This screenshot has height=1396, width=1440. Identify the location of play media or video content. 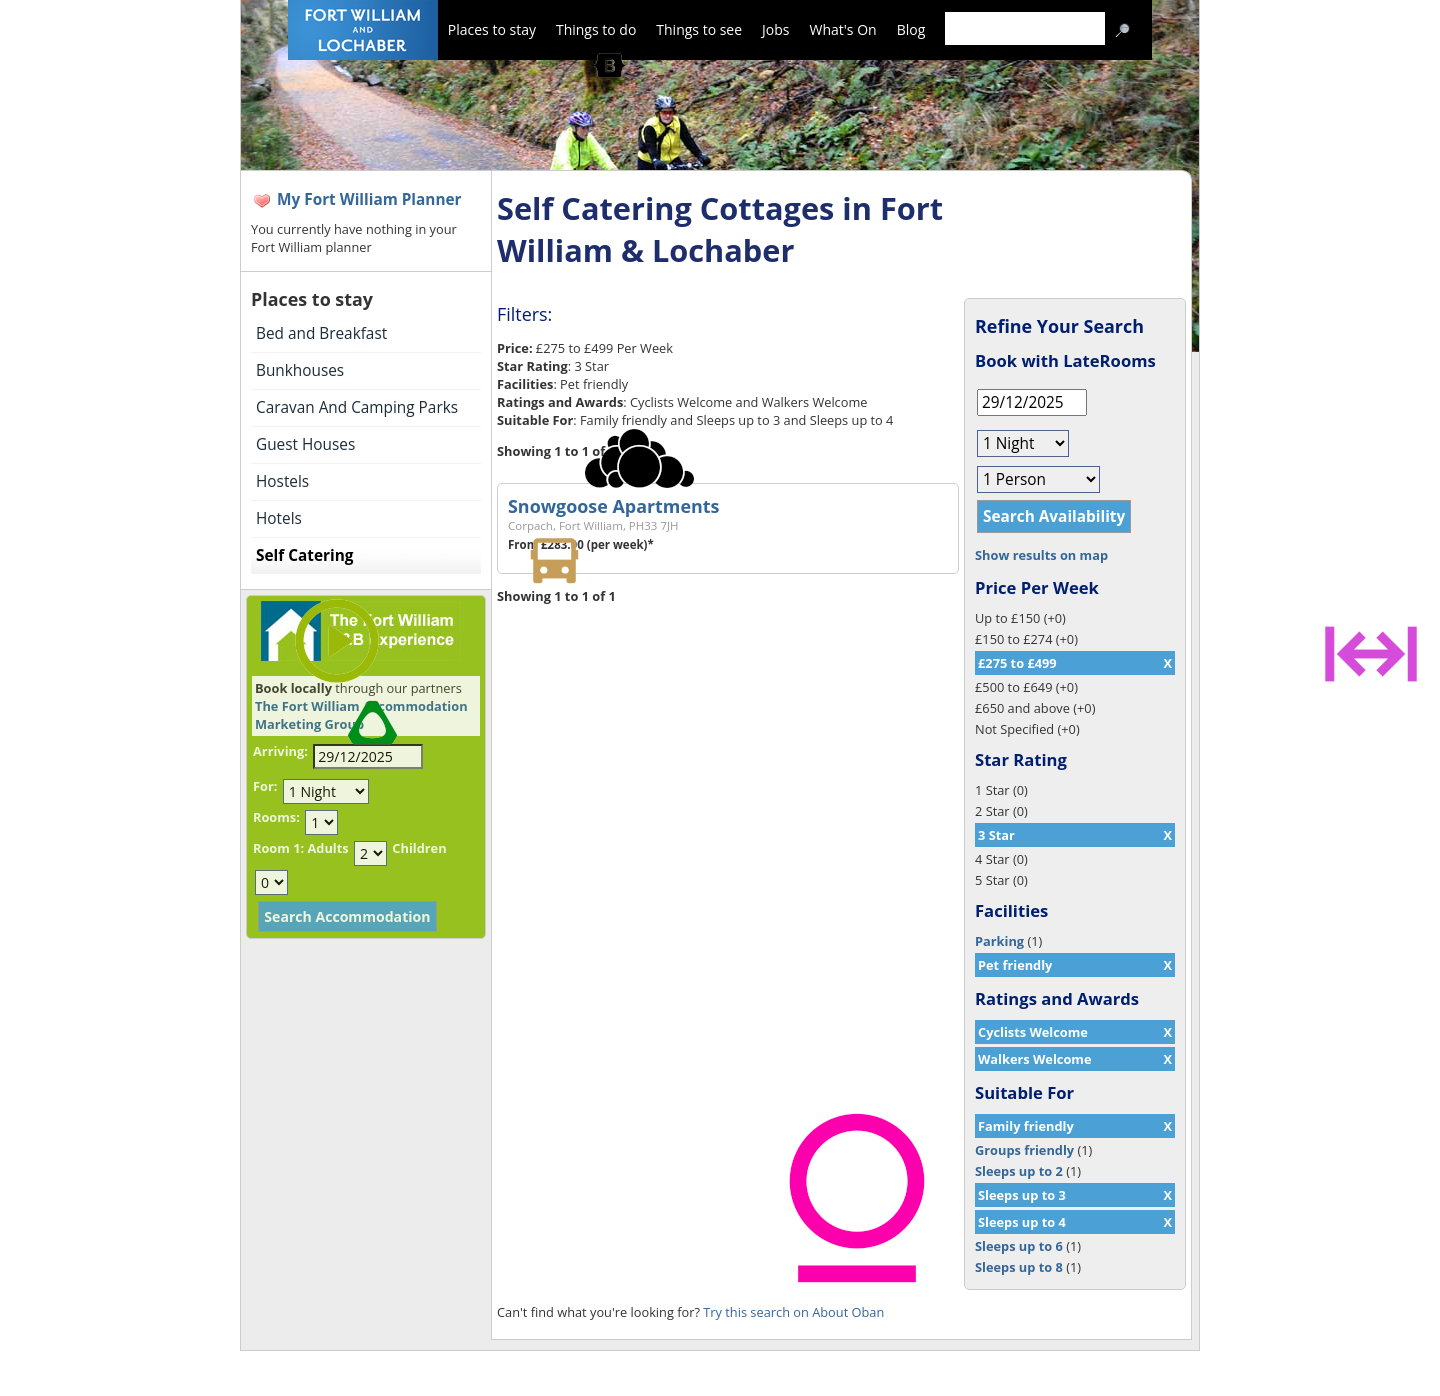
(337, 641).